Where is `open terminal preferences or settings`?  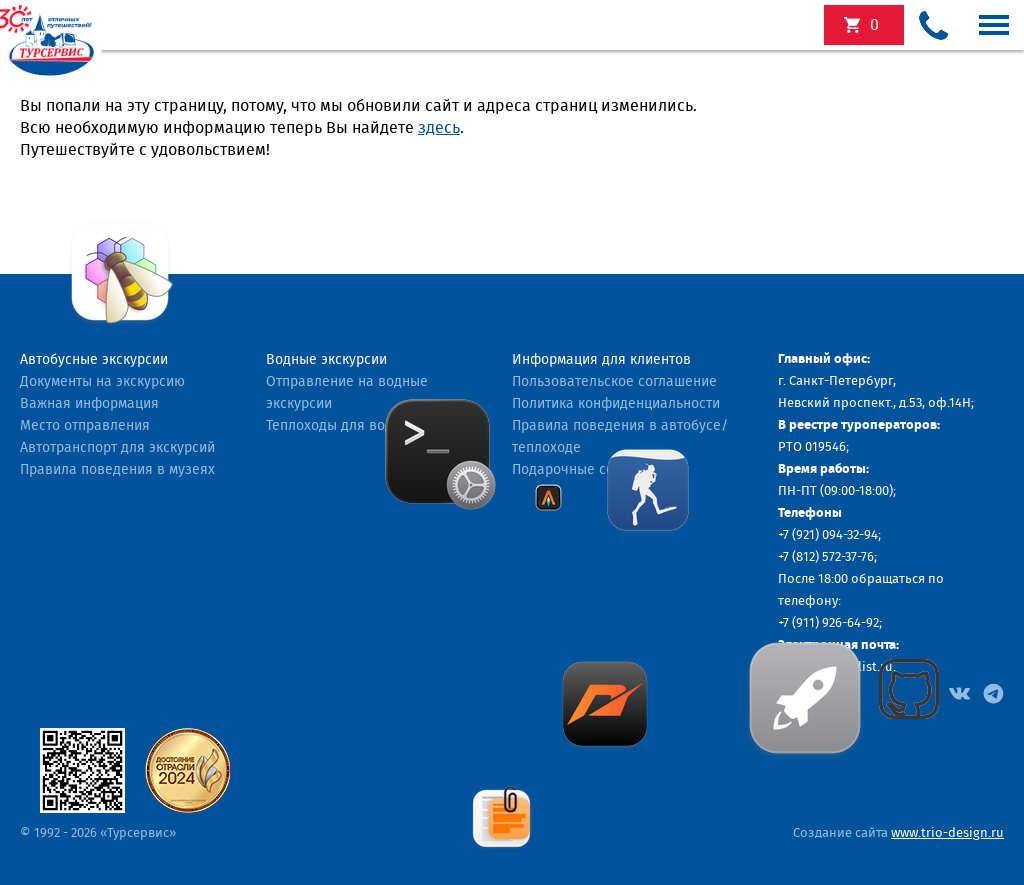
open terminal preferences or settings is located at coordinates (437, 451).